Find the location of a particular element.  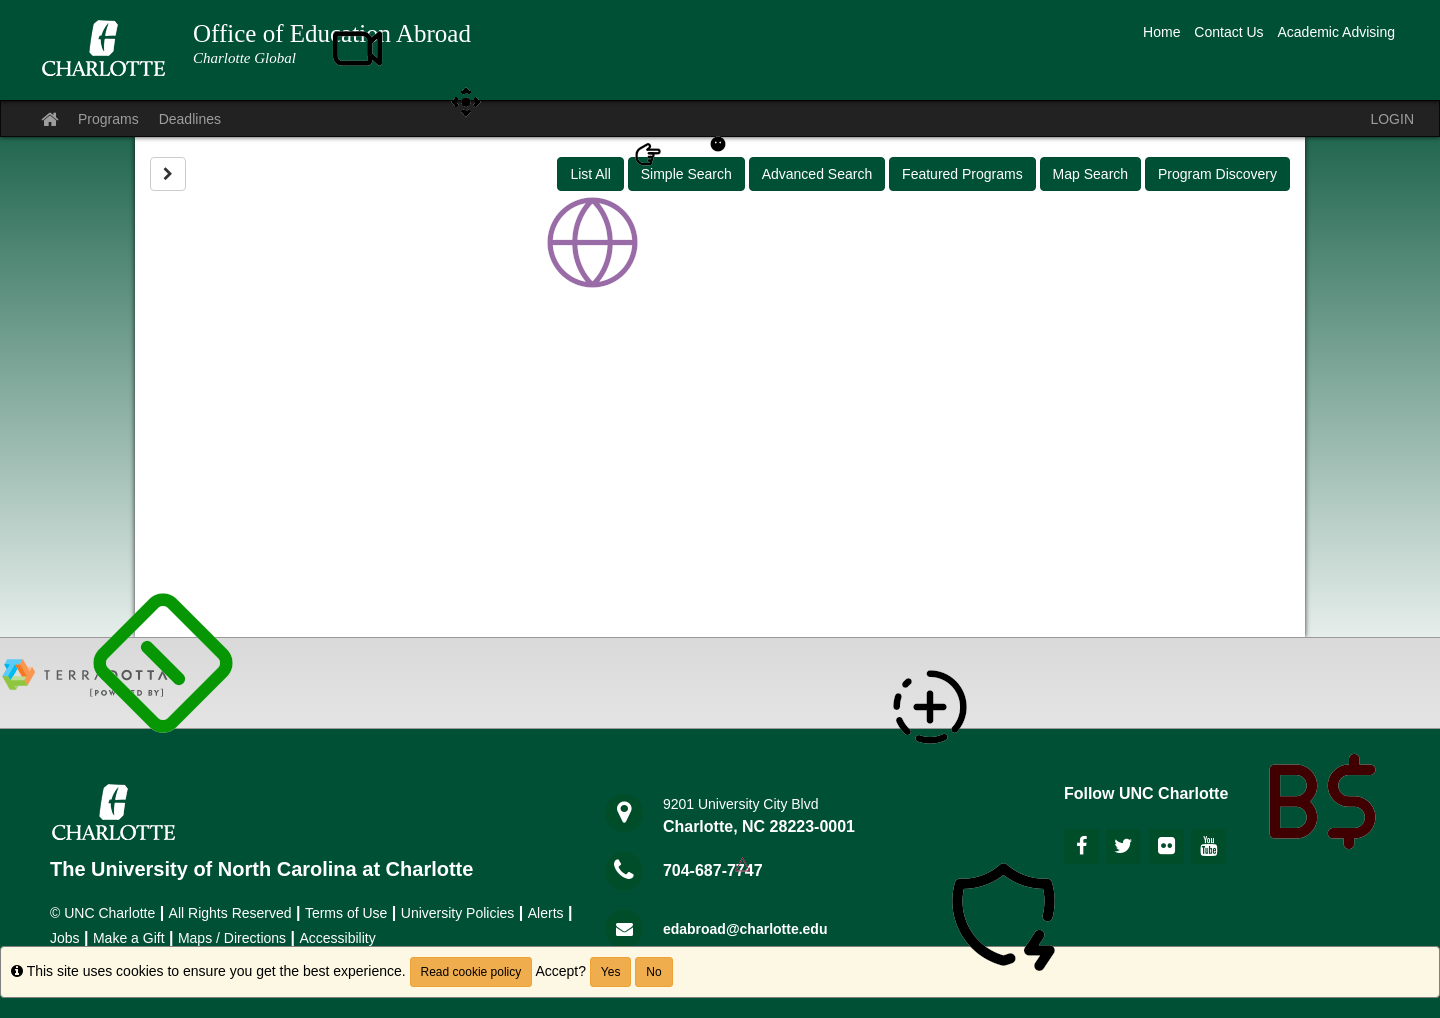

add new item with loading or processing state is located at coordinates (930, 707).